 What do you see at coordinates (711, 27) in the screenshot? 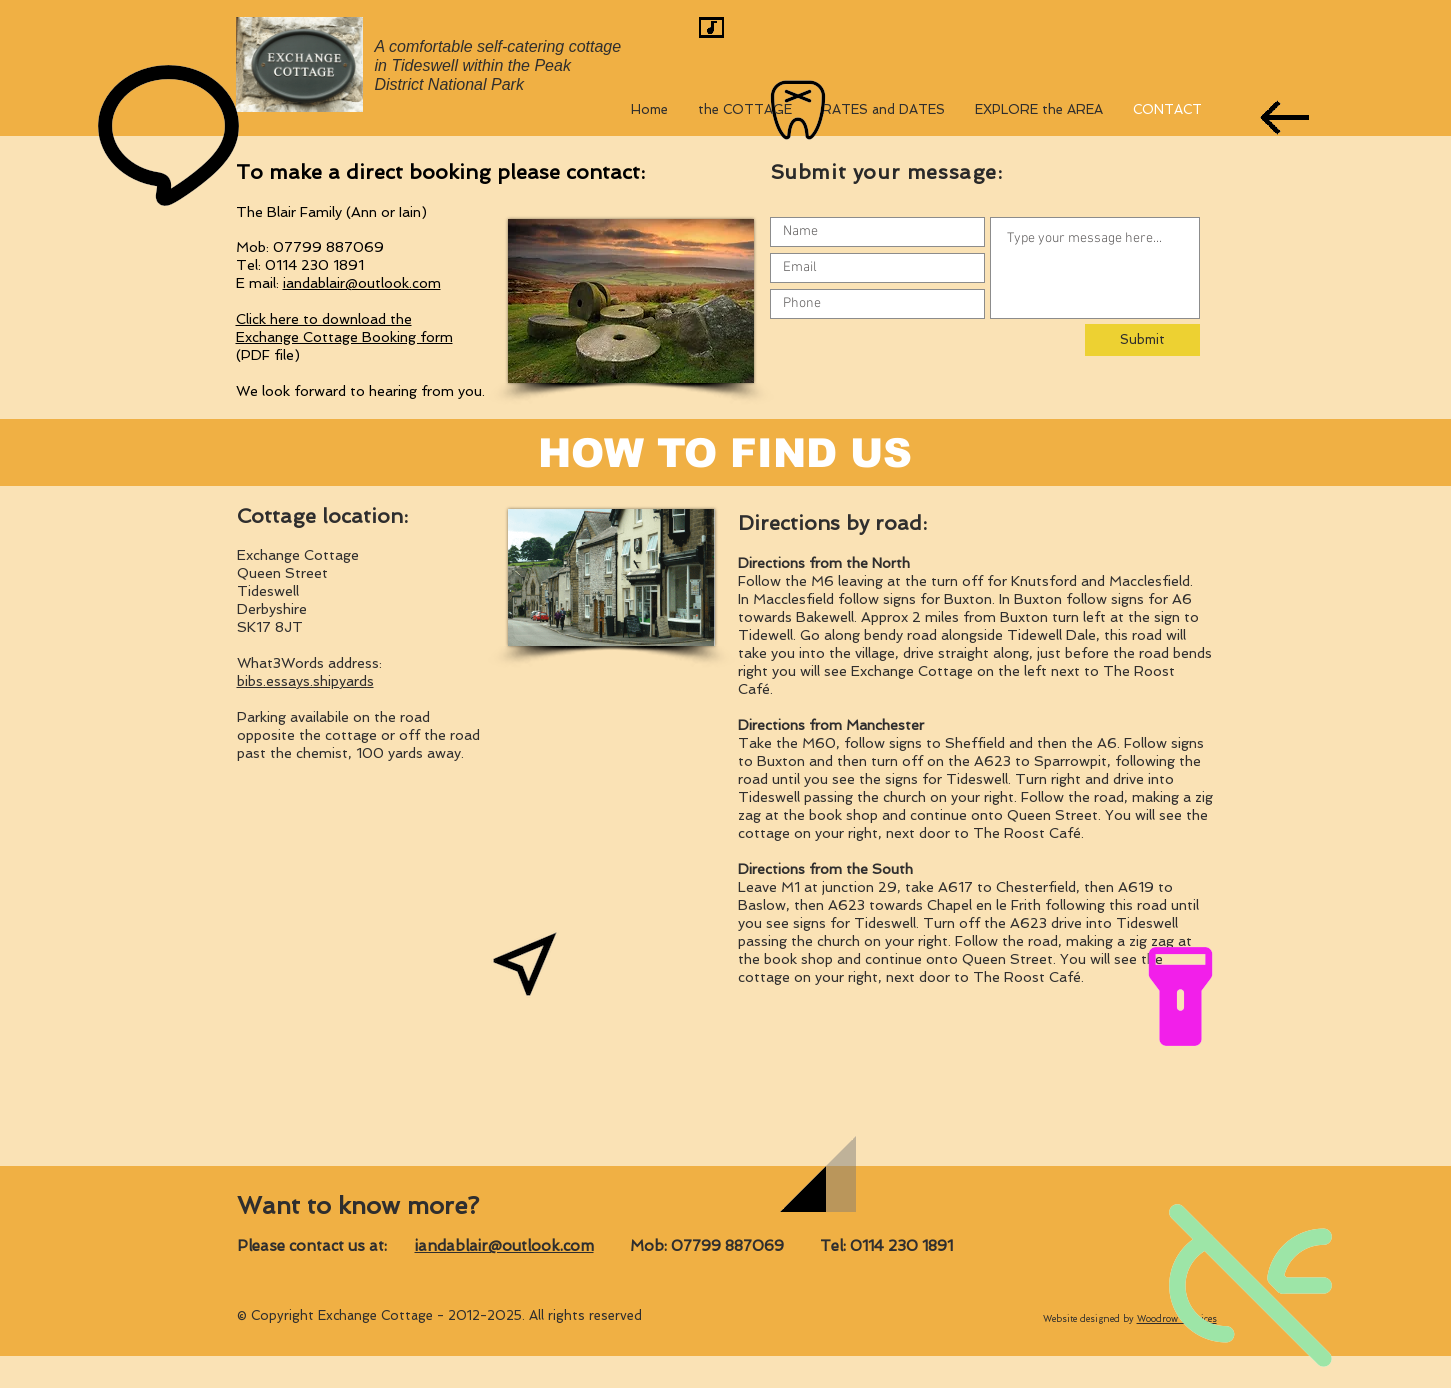
I see `play or browse music videos` at bounding box center [711, 27].